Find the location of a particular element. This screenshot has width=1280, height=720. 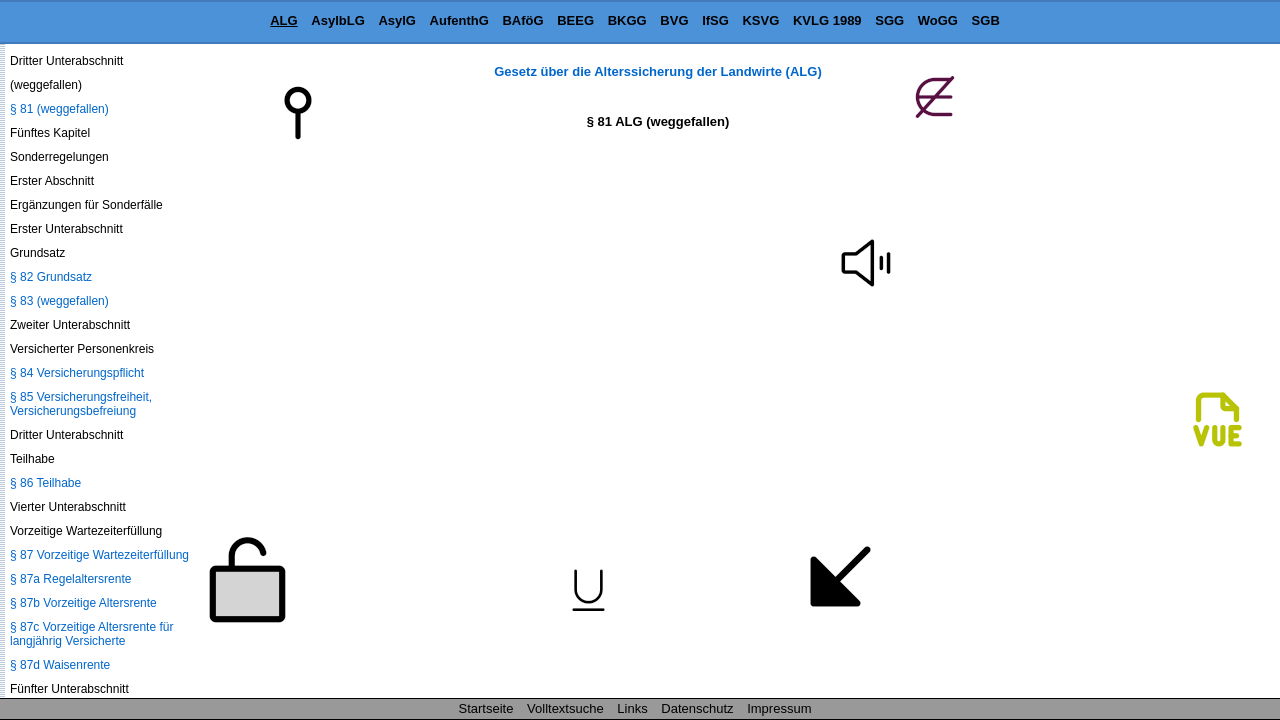

indicates item is not part of a set or group is located at coordinates (935, 97).